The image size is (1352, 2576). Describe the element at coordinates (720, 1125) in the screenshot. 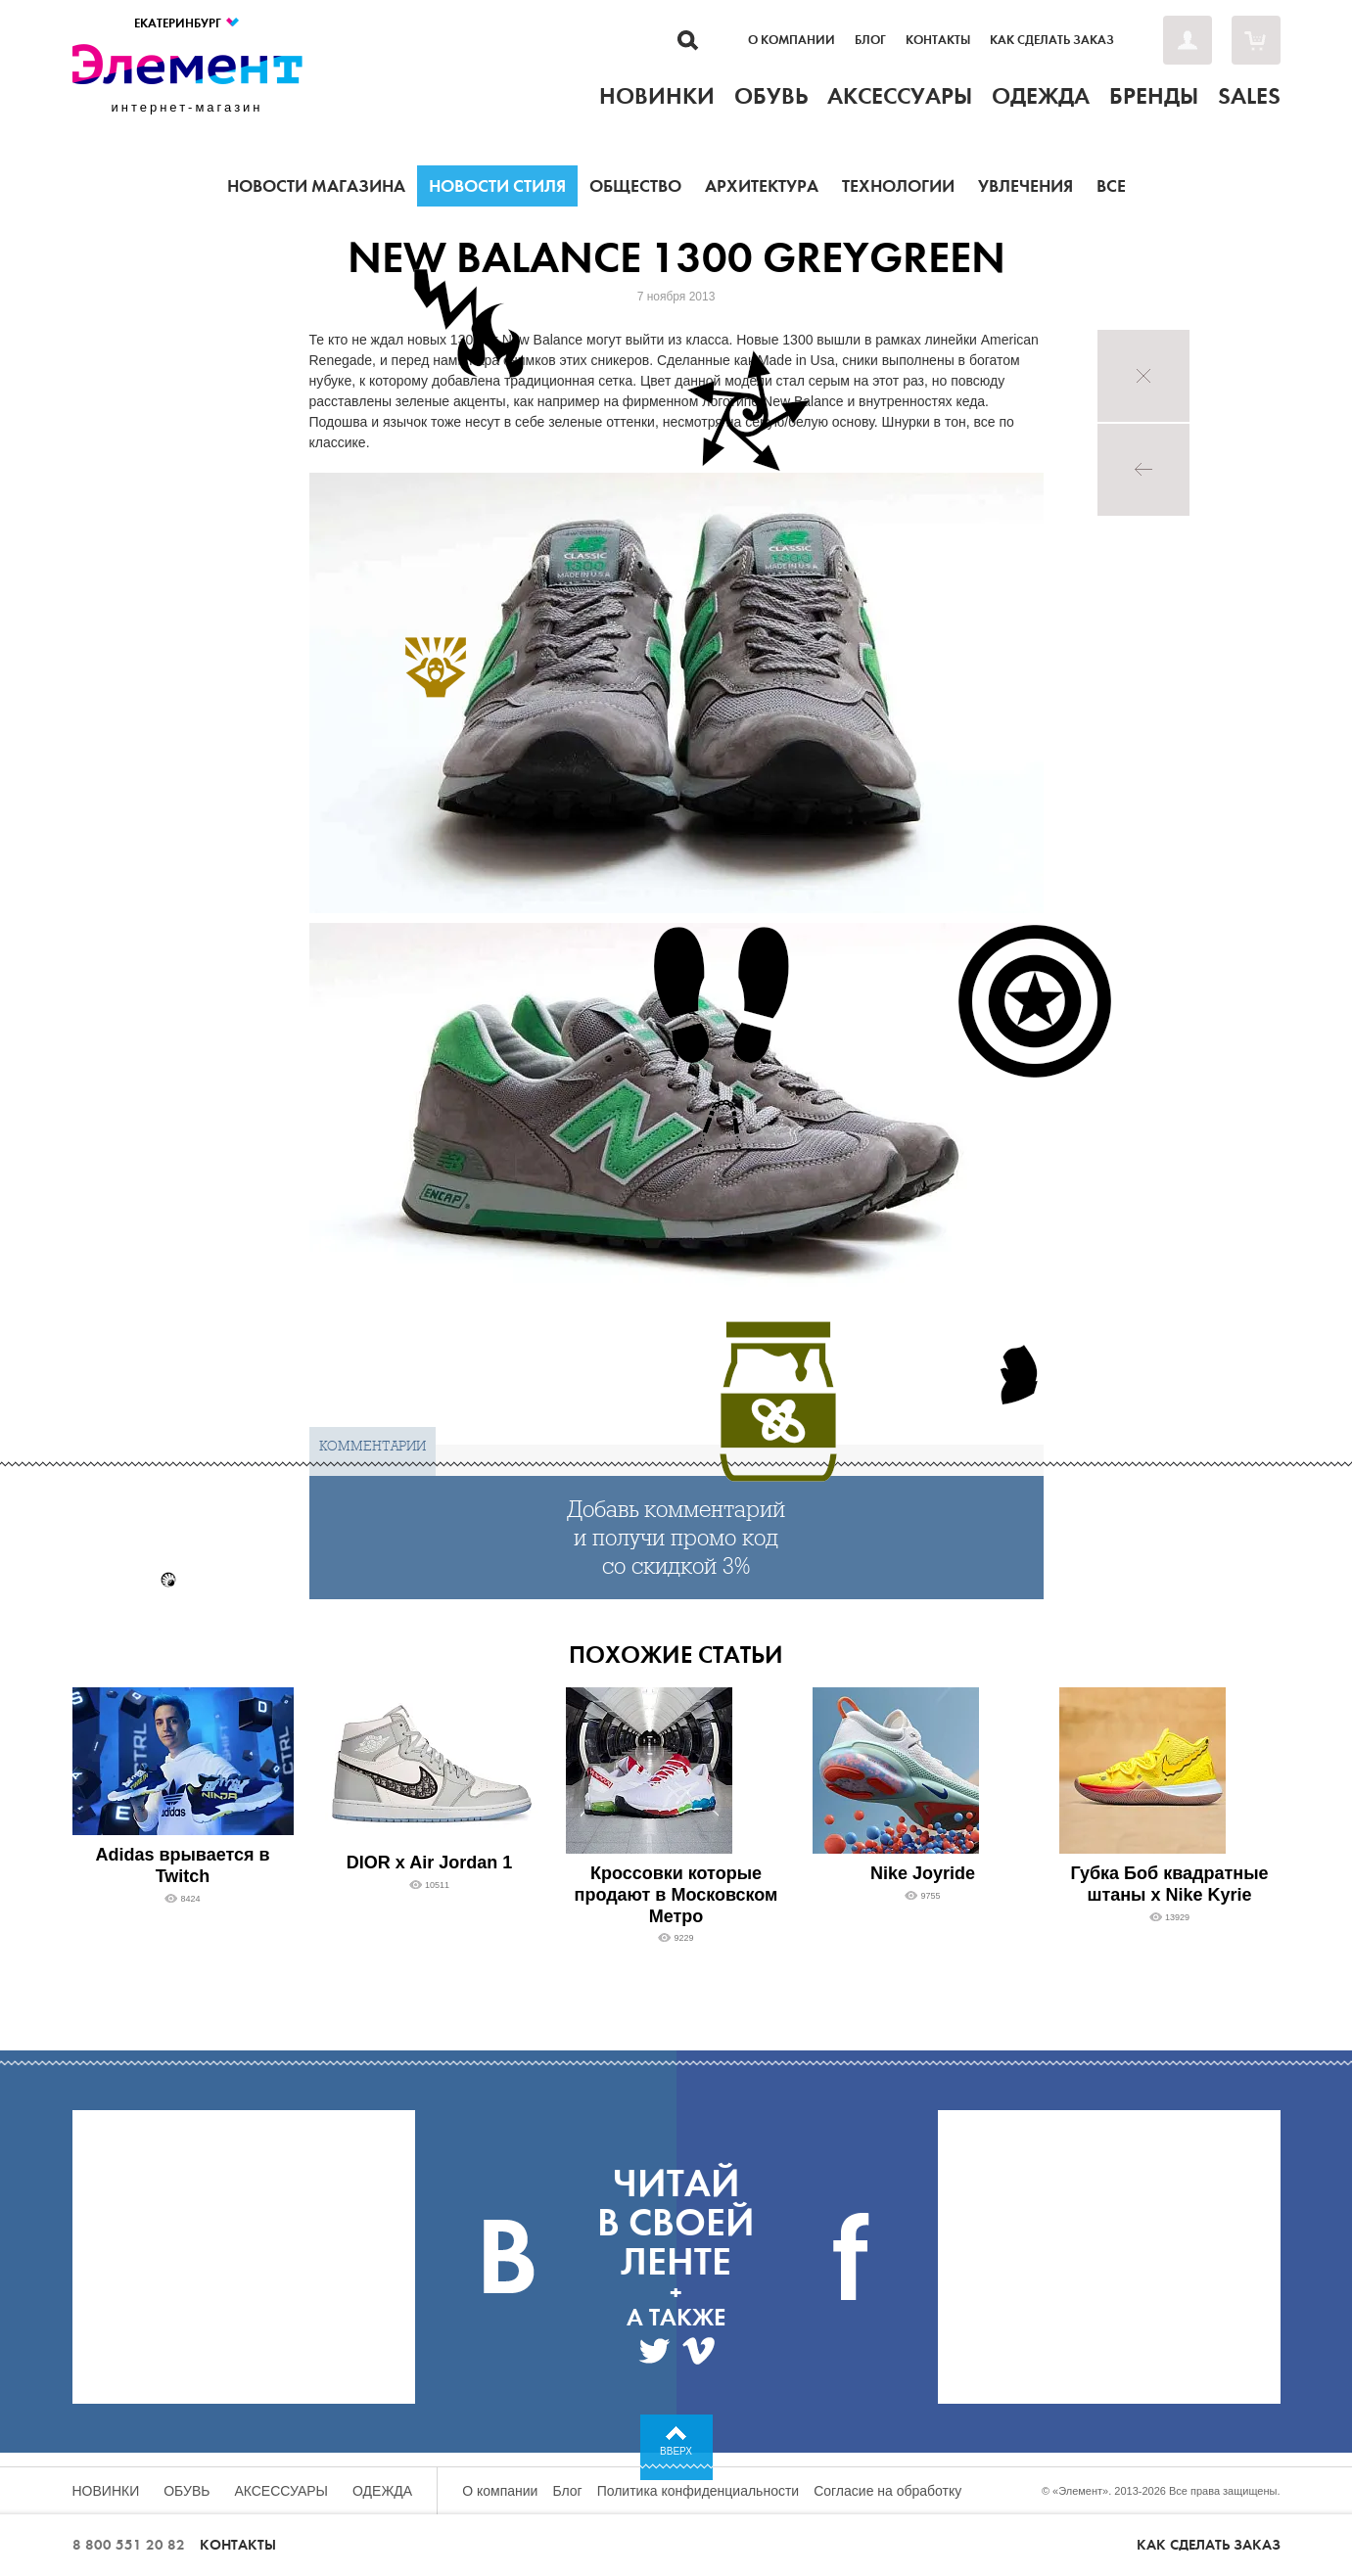

I see `select nunchaku weapon in game inventory` at that location.